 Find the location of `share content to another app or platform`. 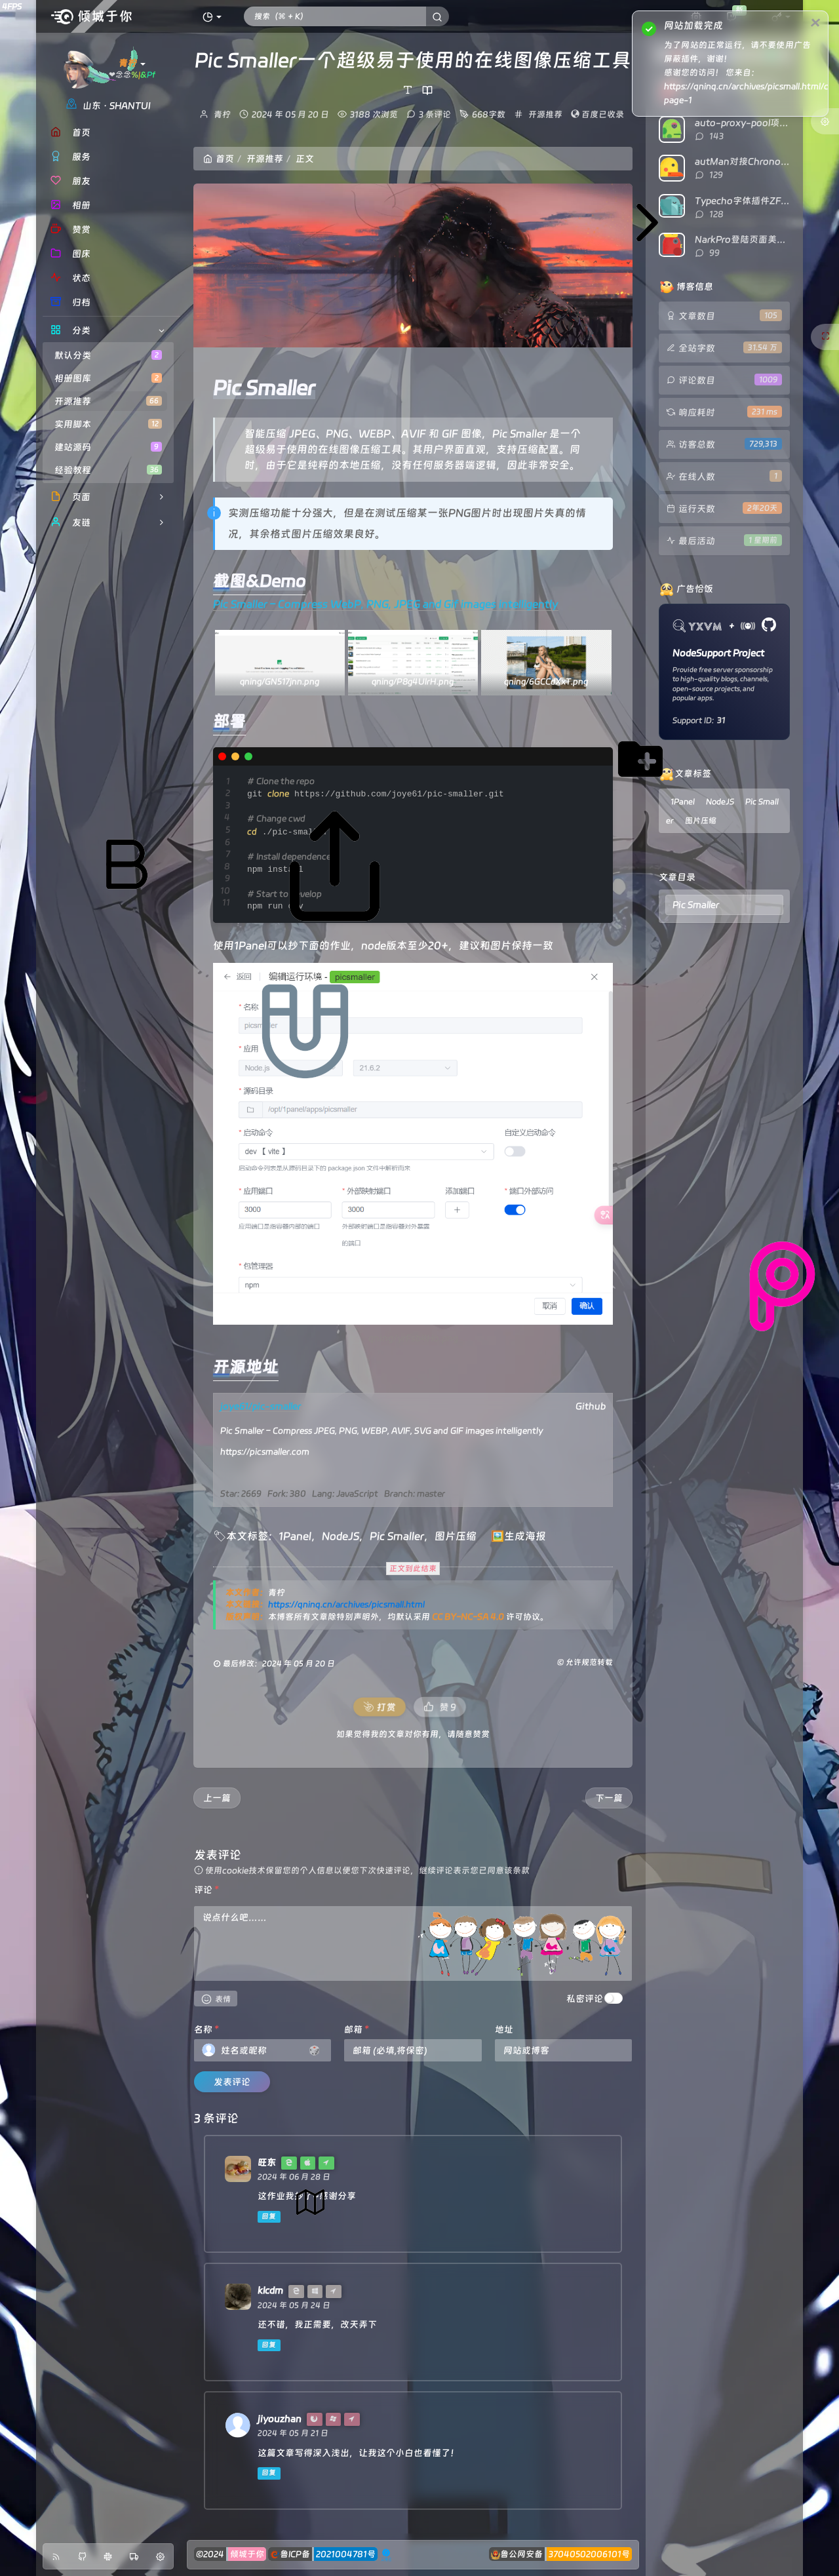

share content to another app or platform is located at coordinates (334, 866).